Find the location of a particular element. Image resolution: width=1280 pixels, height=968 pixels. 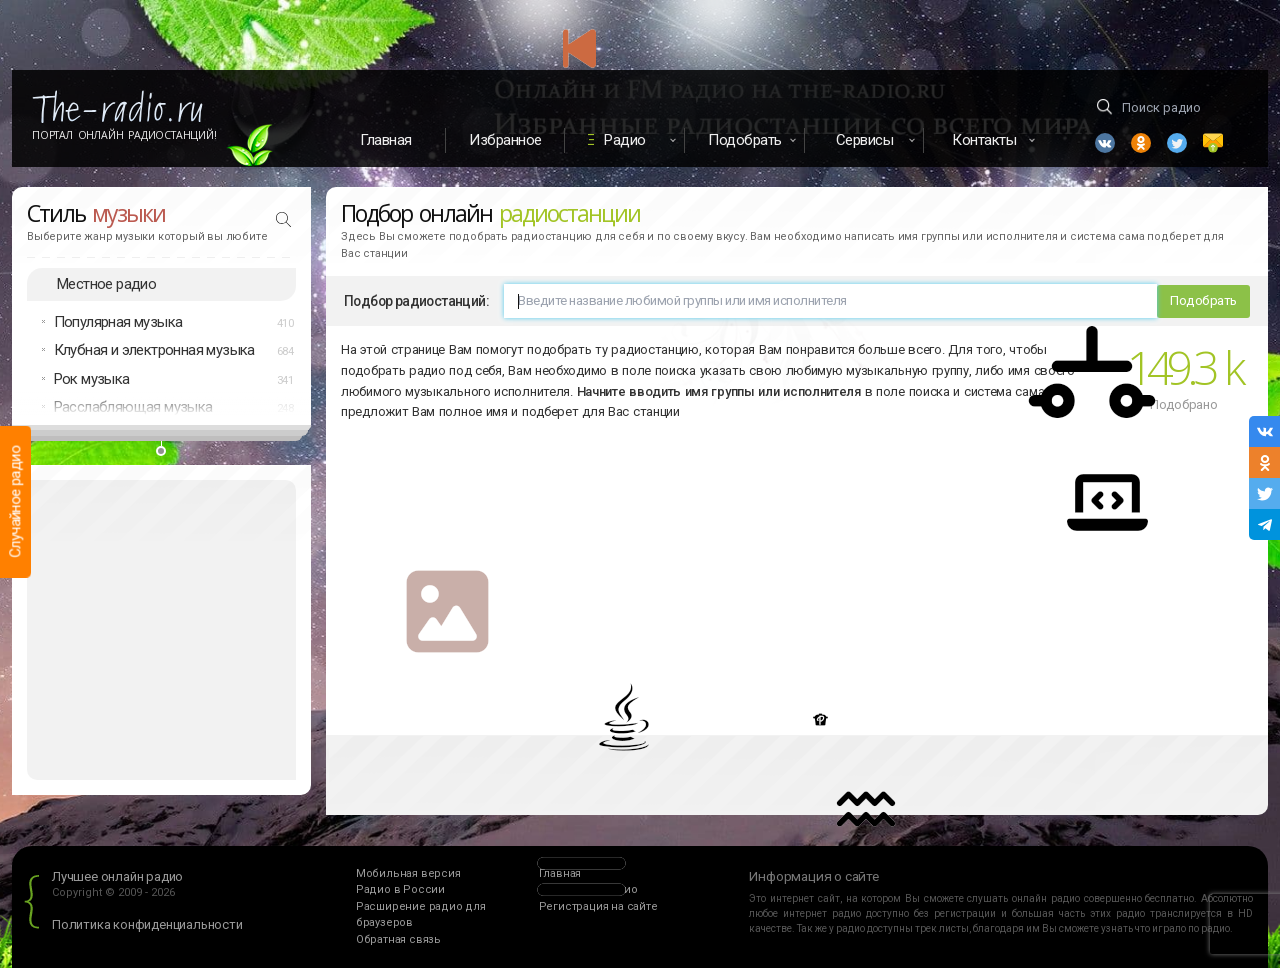

go to previous track is located at coordinates (579, 48).